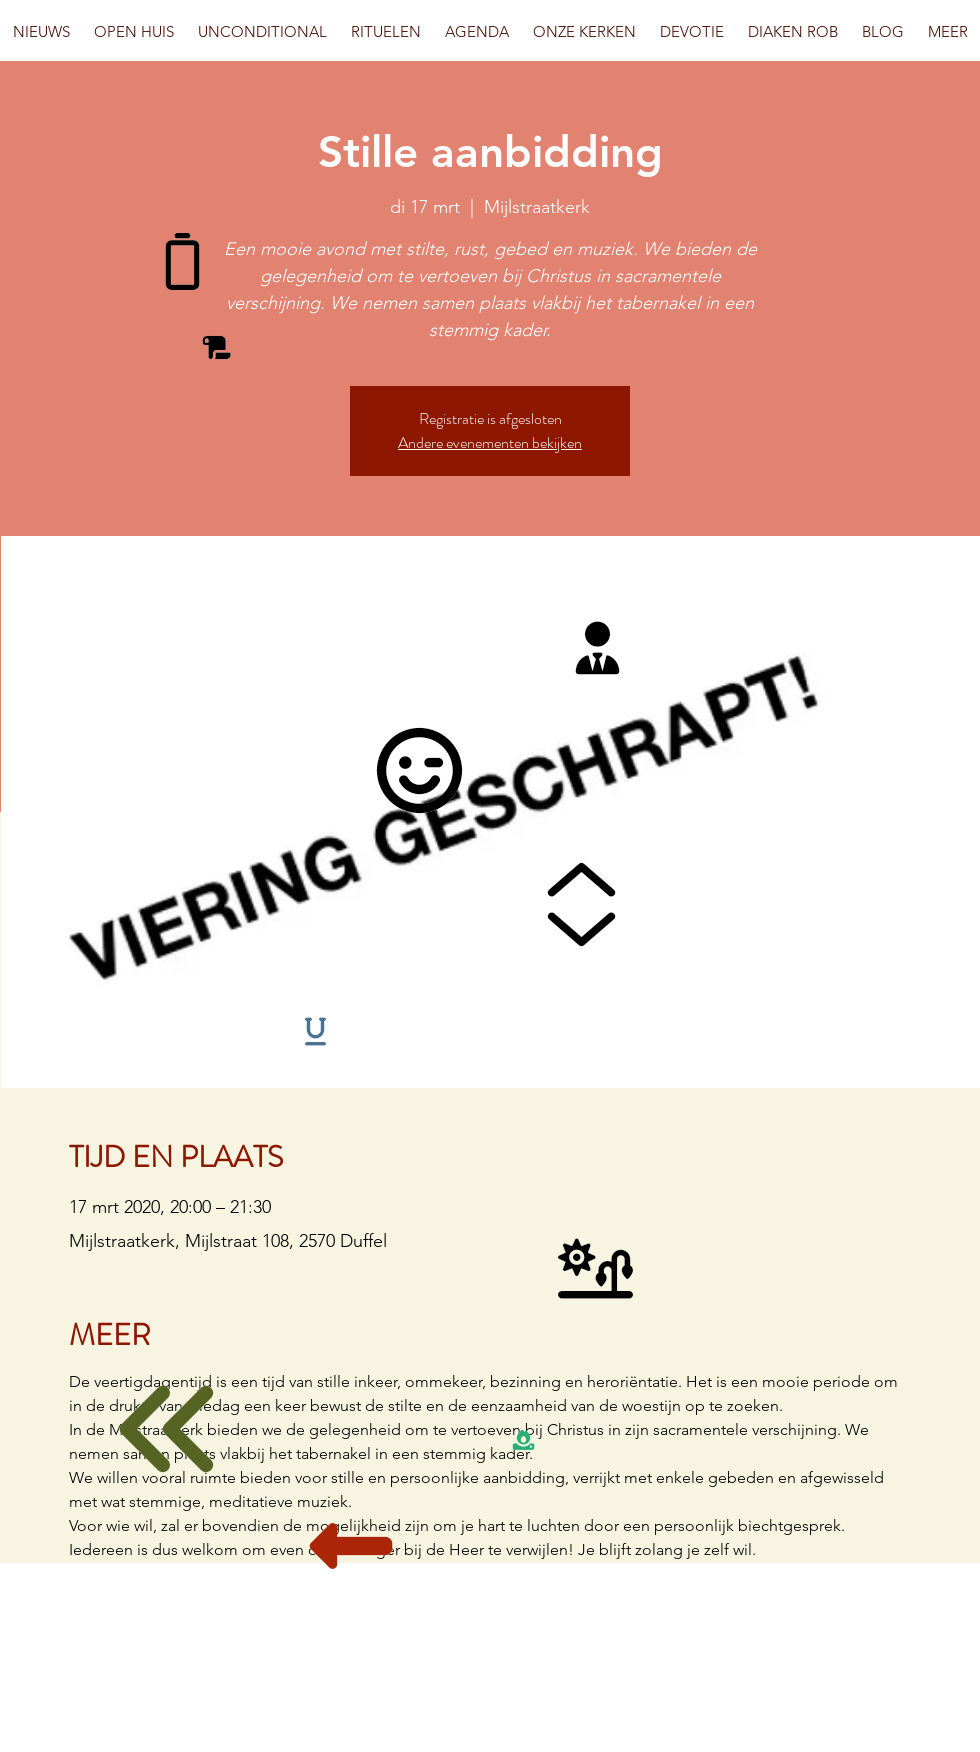 The image size is (980, 1752). I want to click on indicates drought or dry weather conditions, so click(595, 1268).